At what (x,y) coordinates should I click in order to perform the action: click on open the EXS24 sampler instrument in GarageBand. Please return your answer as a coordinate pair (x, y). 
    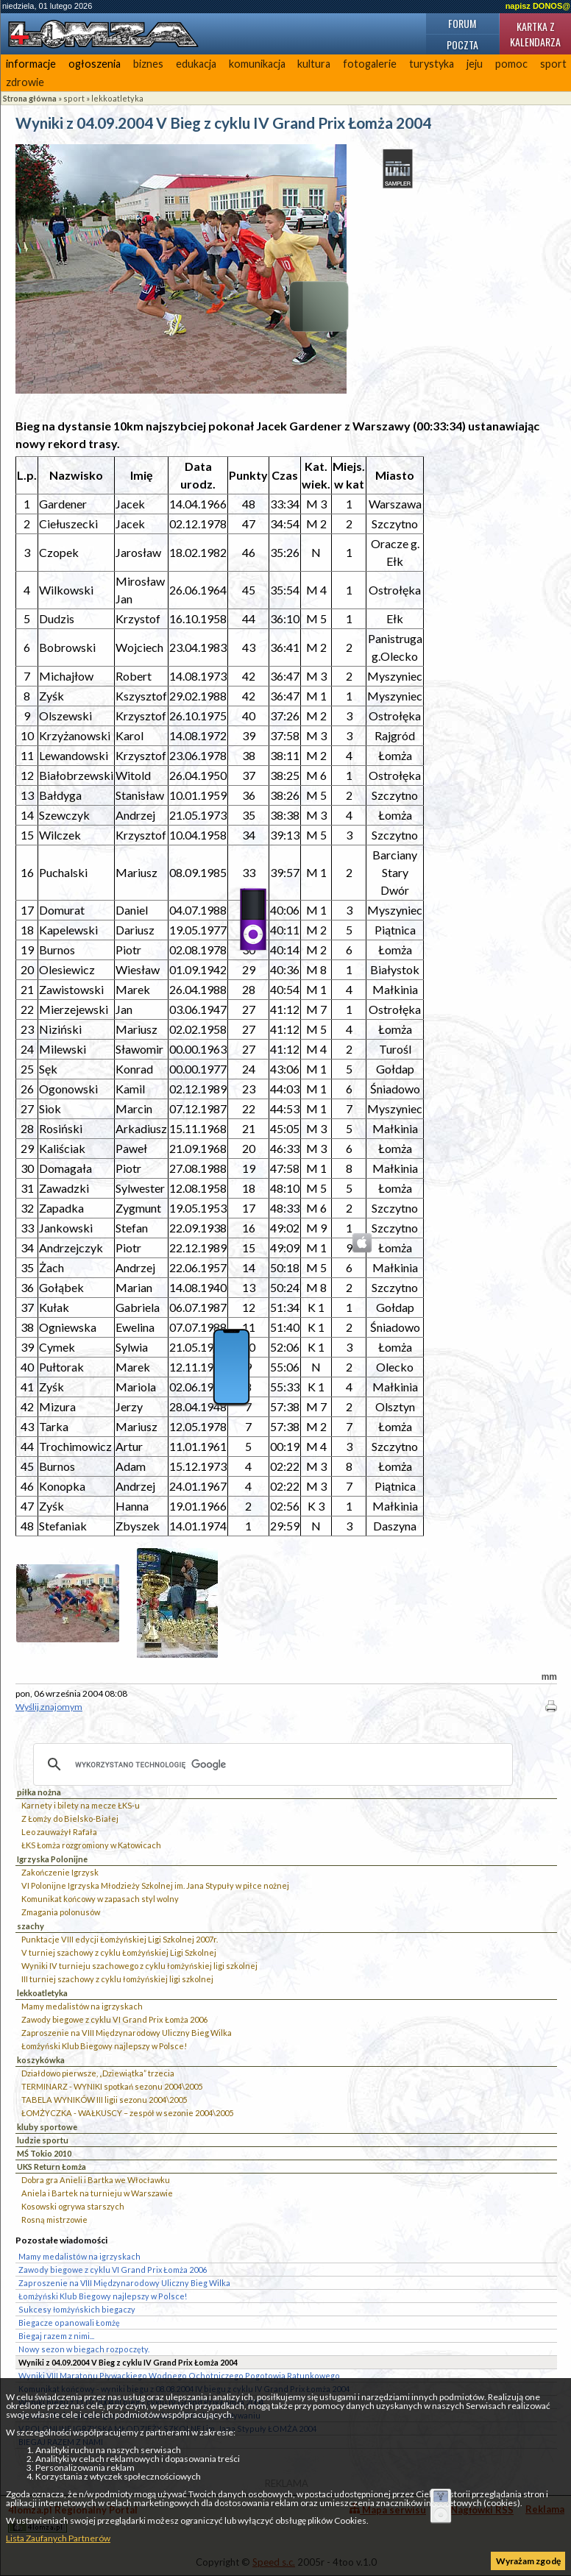
    Looking at the image, I should click on (397, 169).